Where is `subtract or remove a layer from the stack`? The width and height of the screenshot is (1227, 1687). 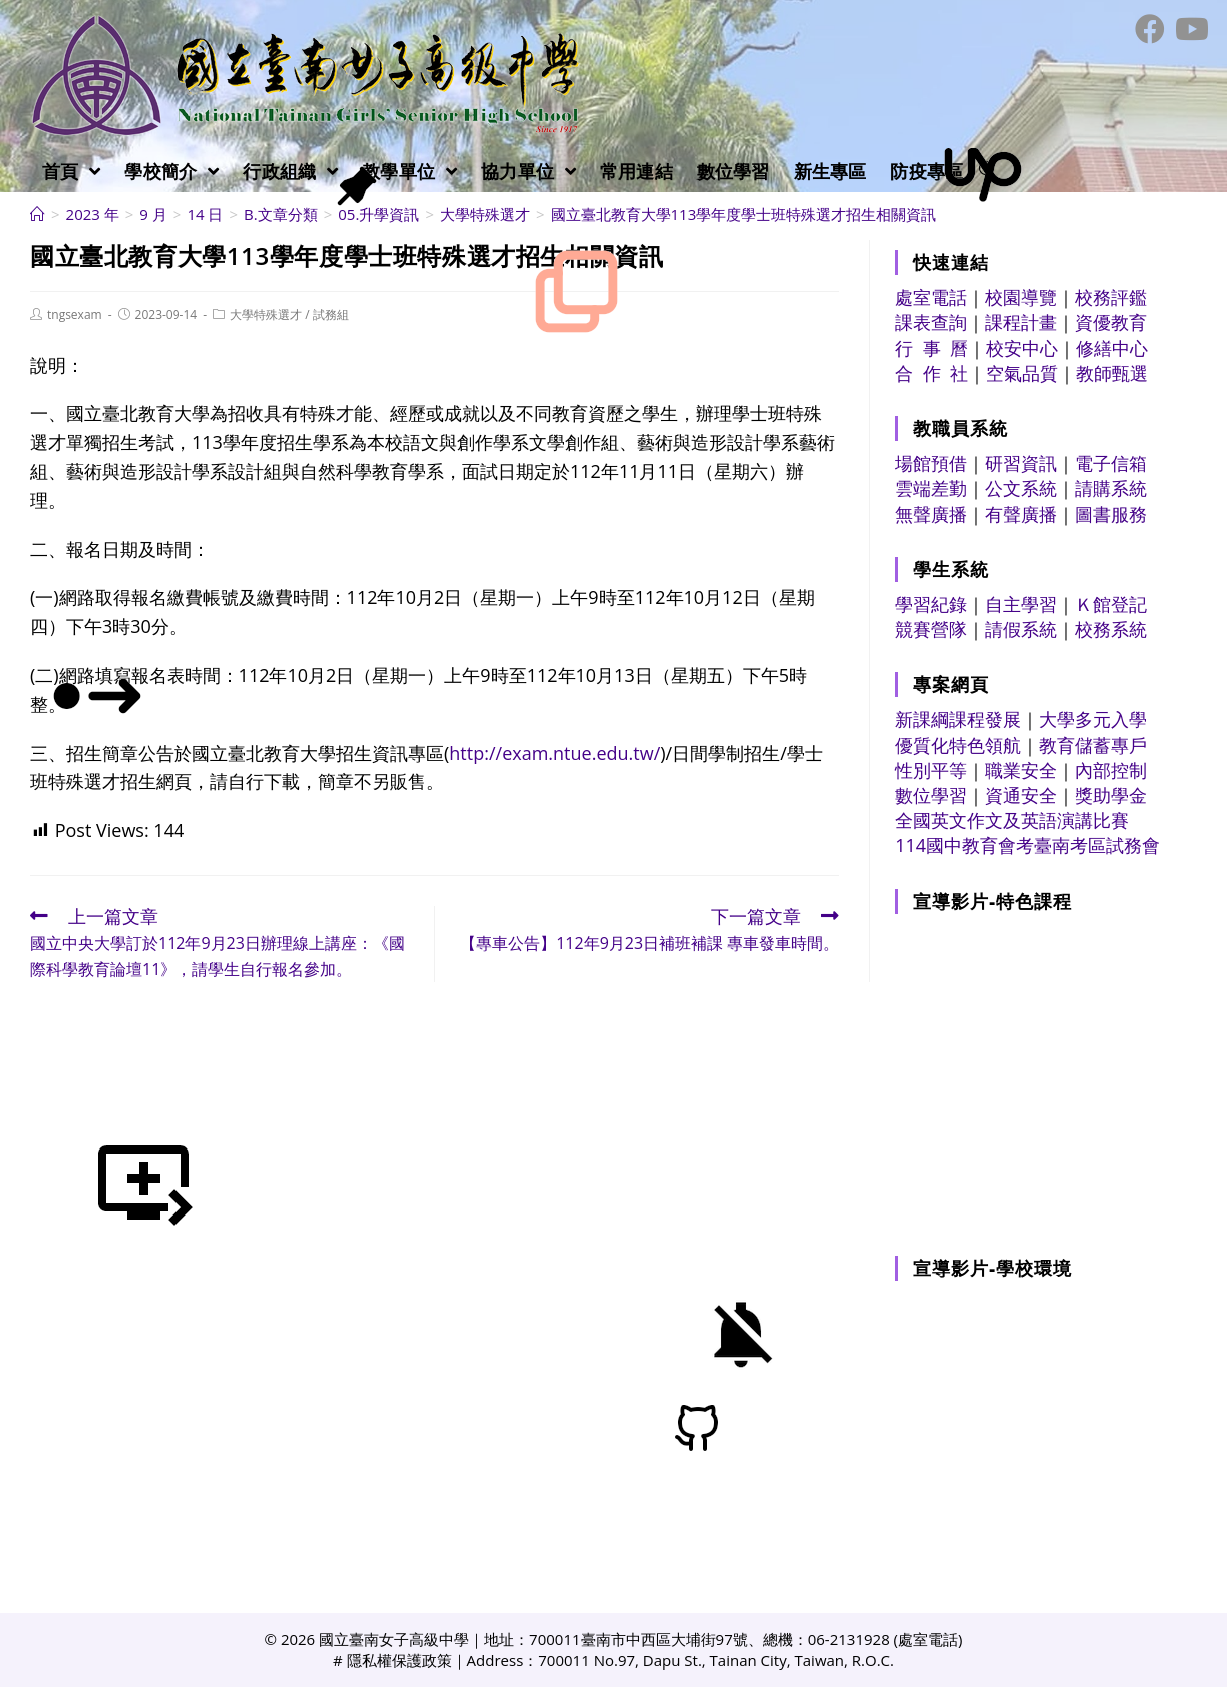
subtract or remove a layer from the stack is located at coordinates (576, 291).